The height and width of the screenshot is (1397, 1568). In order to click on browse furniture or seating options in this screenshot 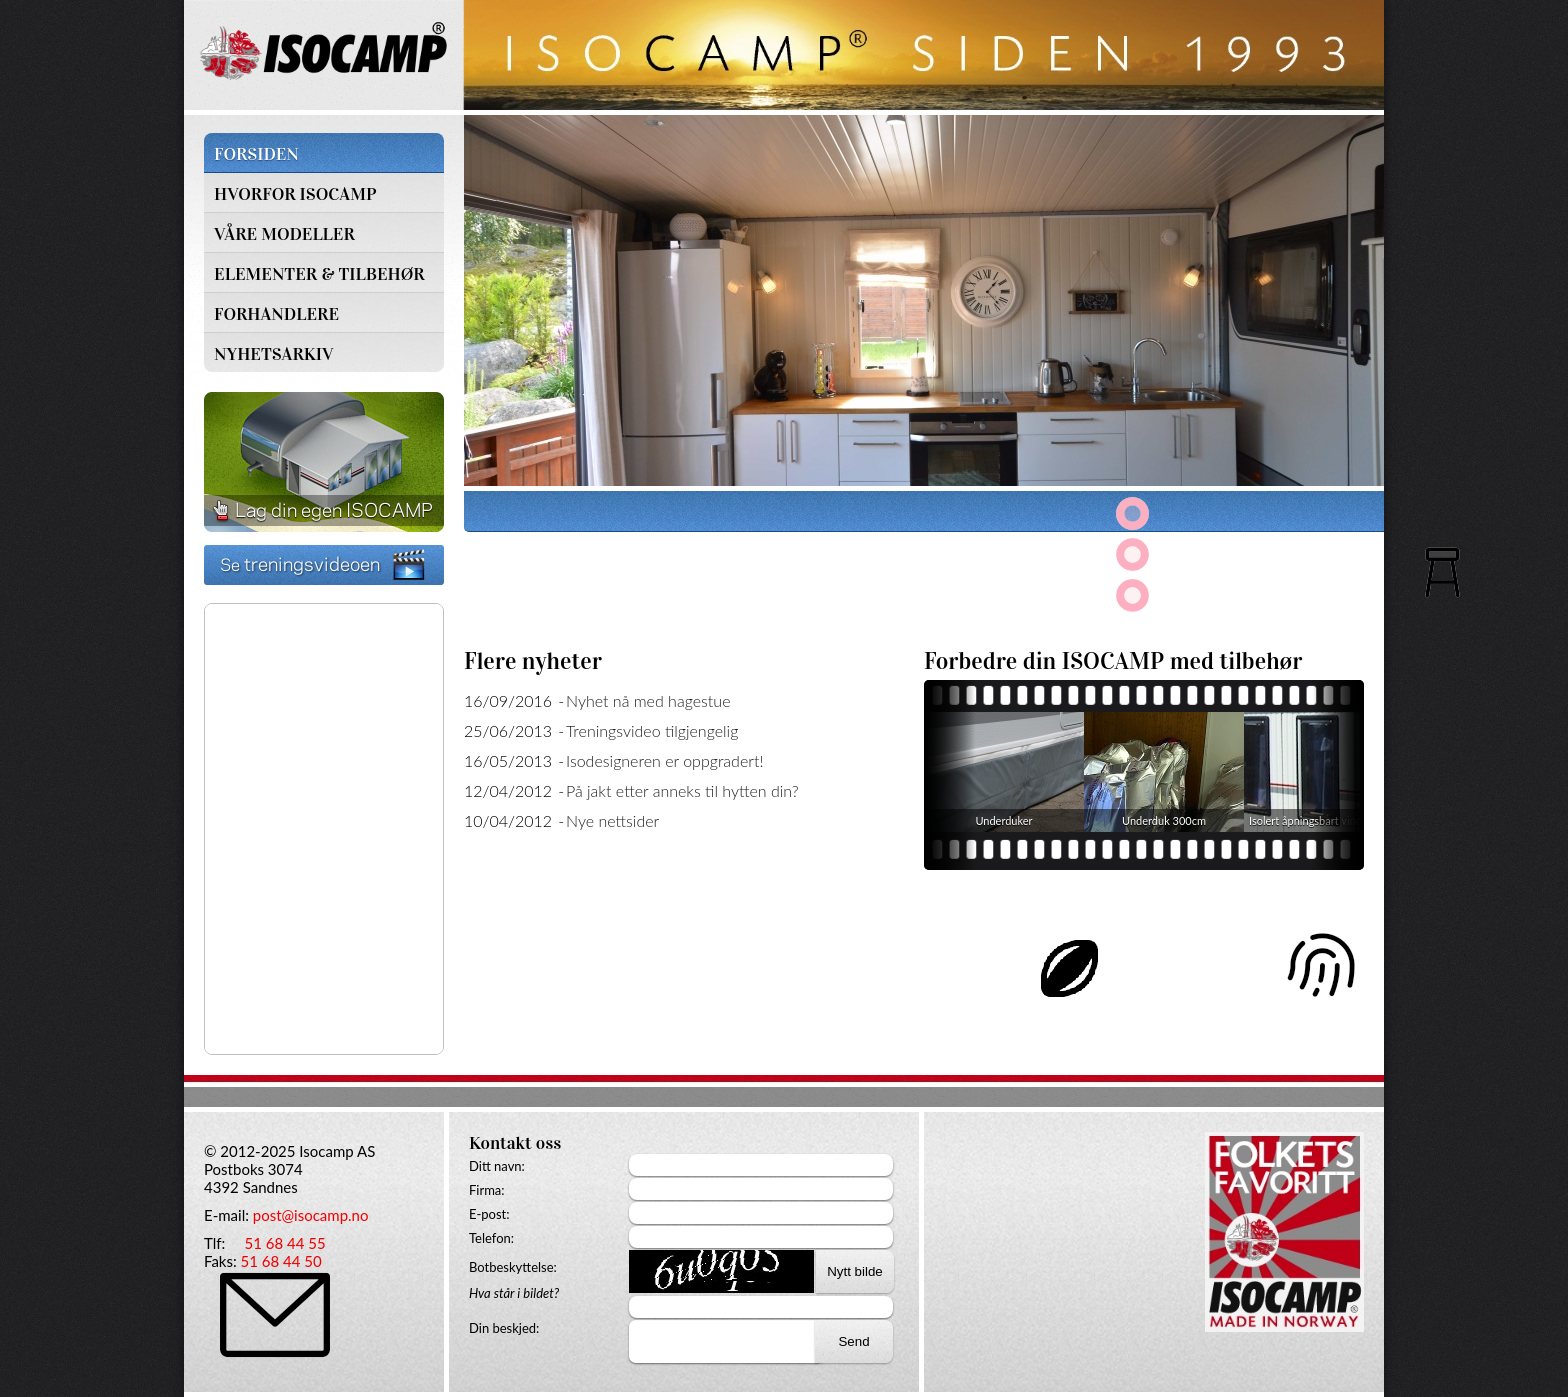, I will do `click(1442, 572)`.